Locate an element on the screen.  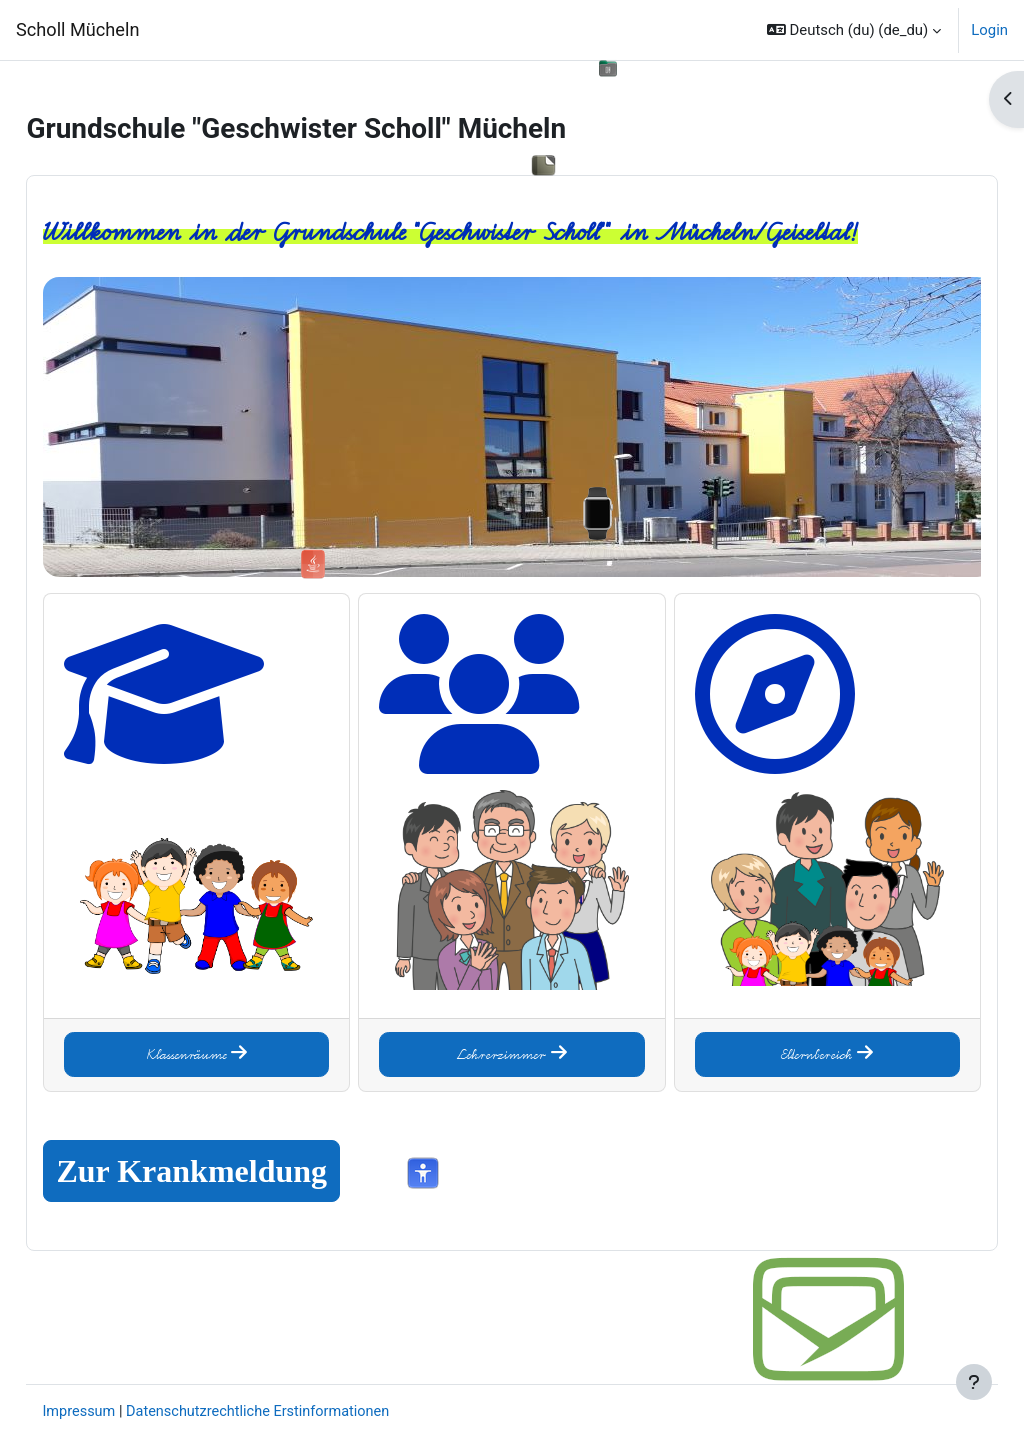
open templates folder is located at coordinates (608, 68).